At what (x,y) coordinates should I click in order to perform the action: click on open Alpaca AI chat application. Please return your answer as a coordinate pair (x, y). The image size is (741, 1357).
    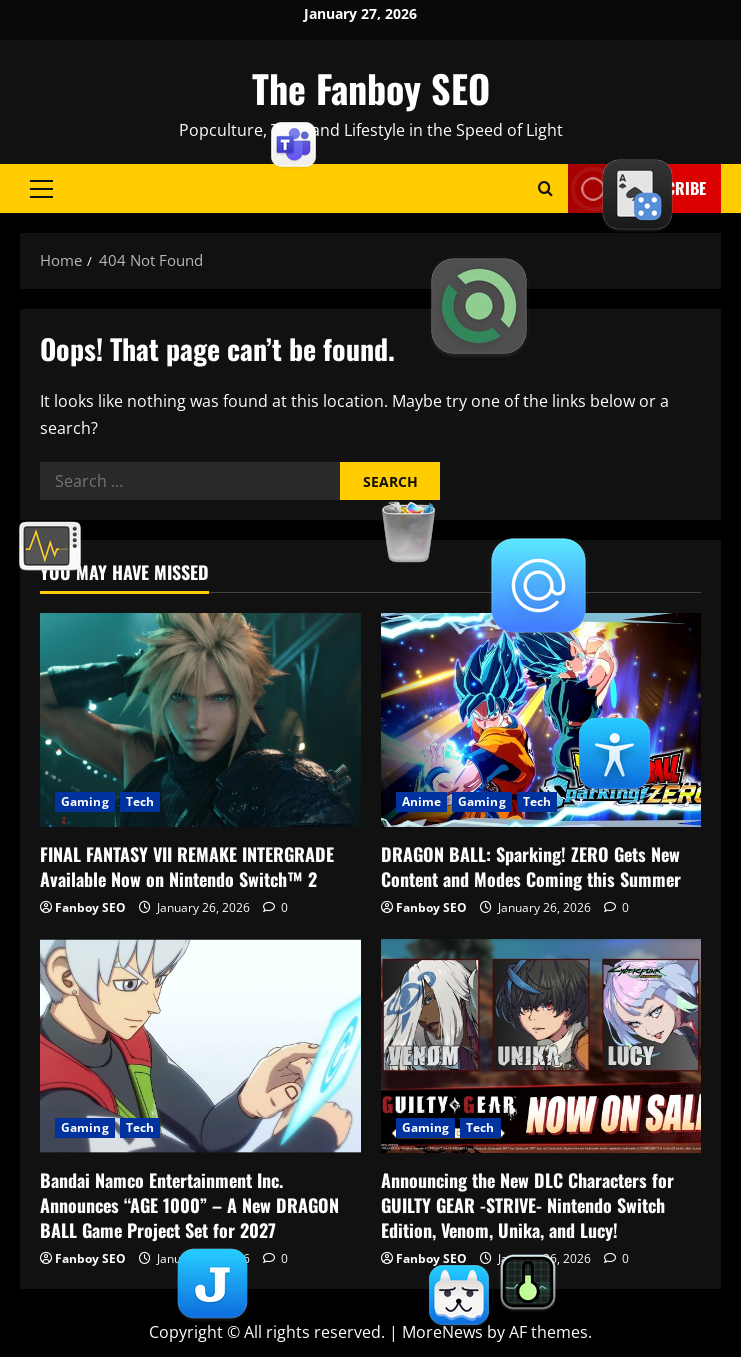
    Looking at the image, I should click on (459, 1295).